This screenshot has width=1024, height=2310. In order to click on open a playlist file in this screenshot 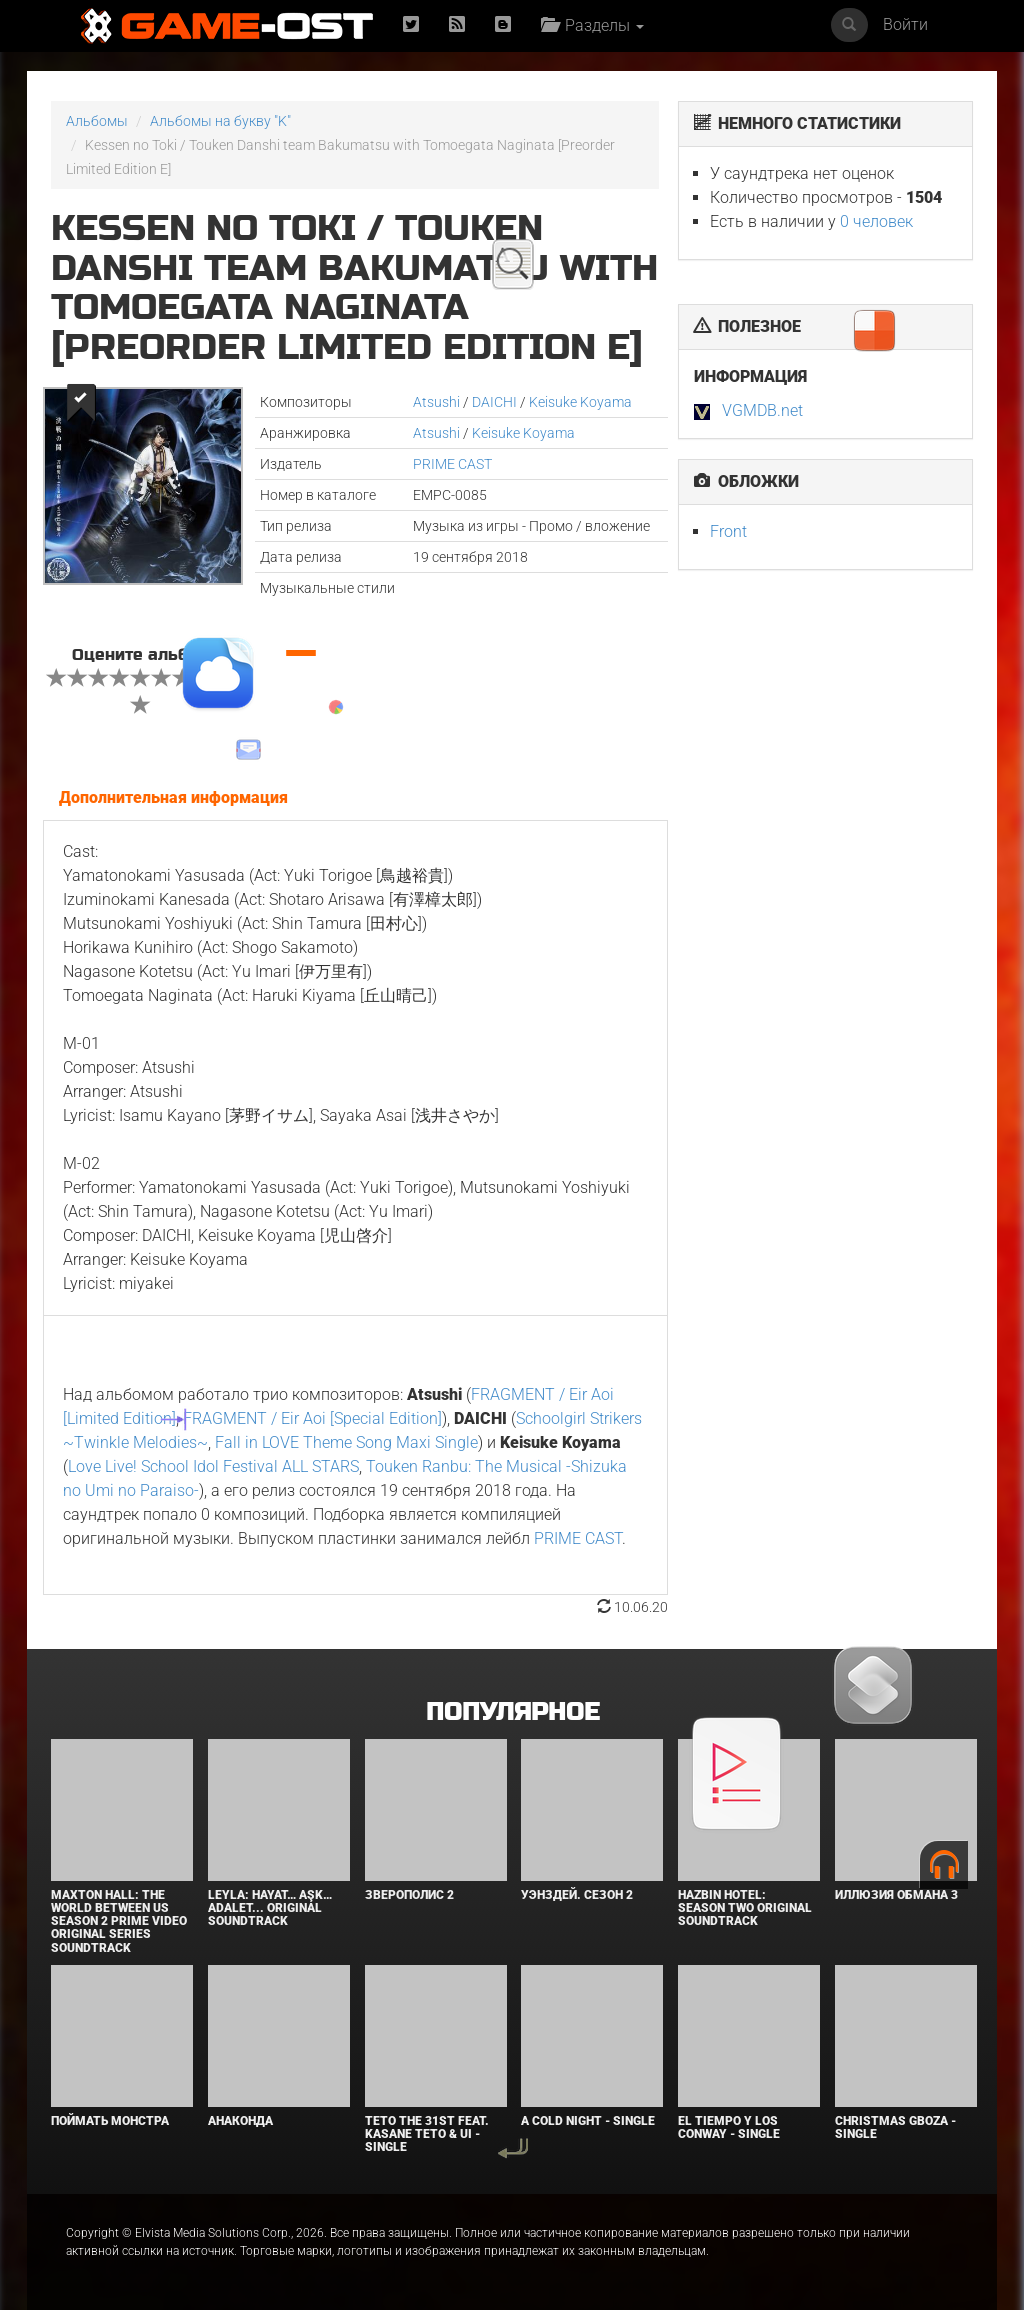, I will do `click(736, 1773)`.